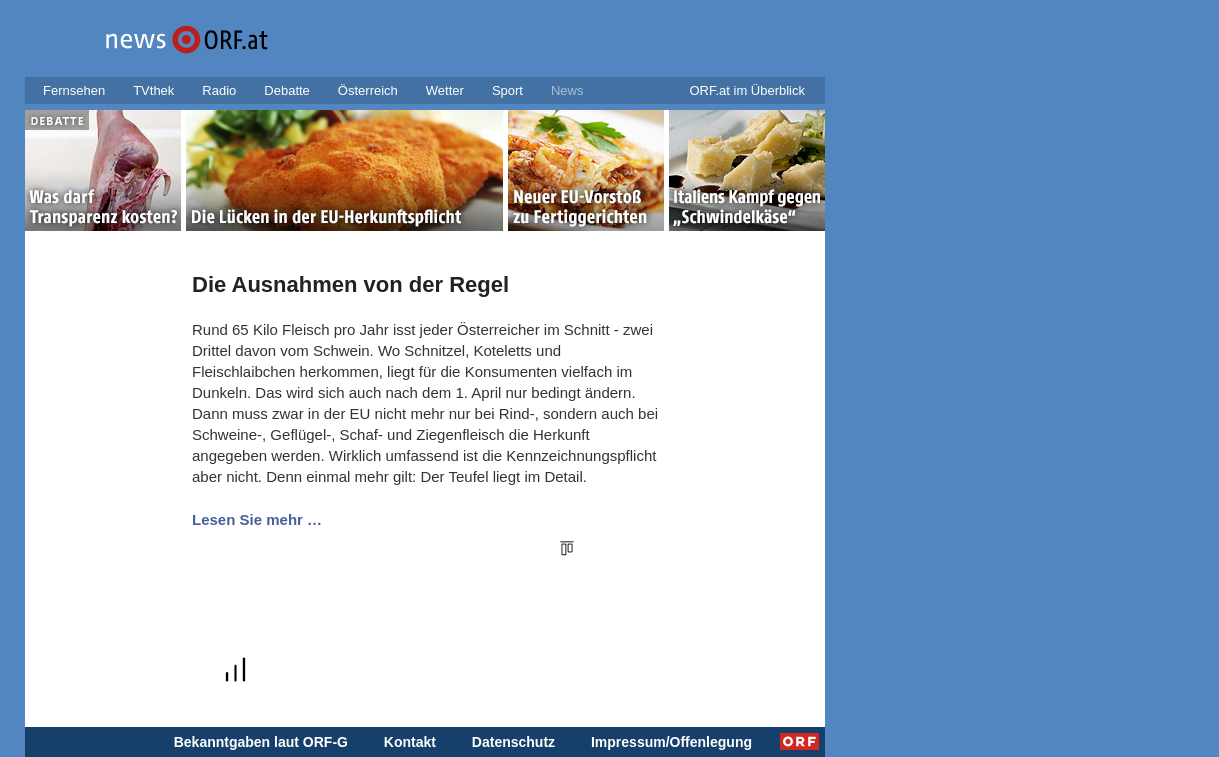 The width and height of the screenshot is (1219, 757). What do you see at coordinates (567, 548) in the screenshot?
I see `align selected elements to the top` at bounding box center [567, 548].